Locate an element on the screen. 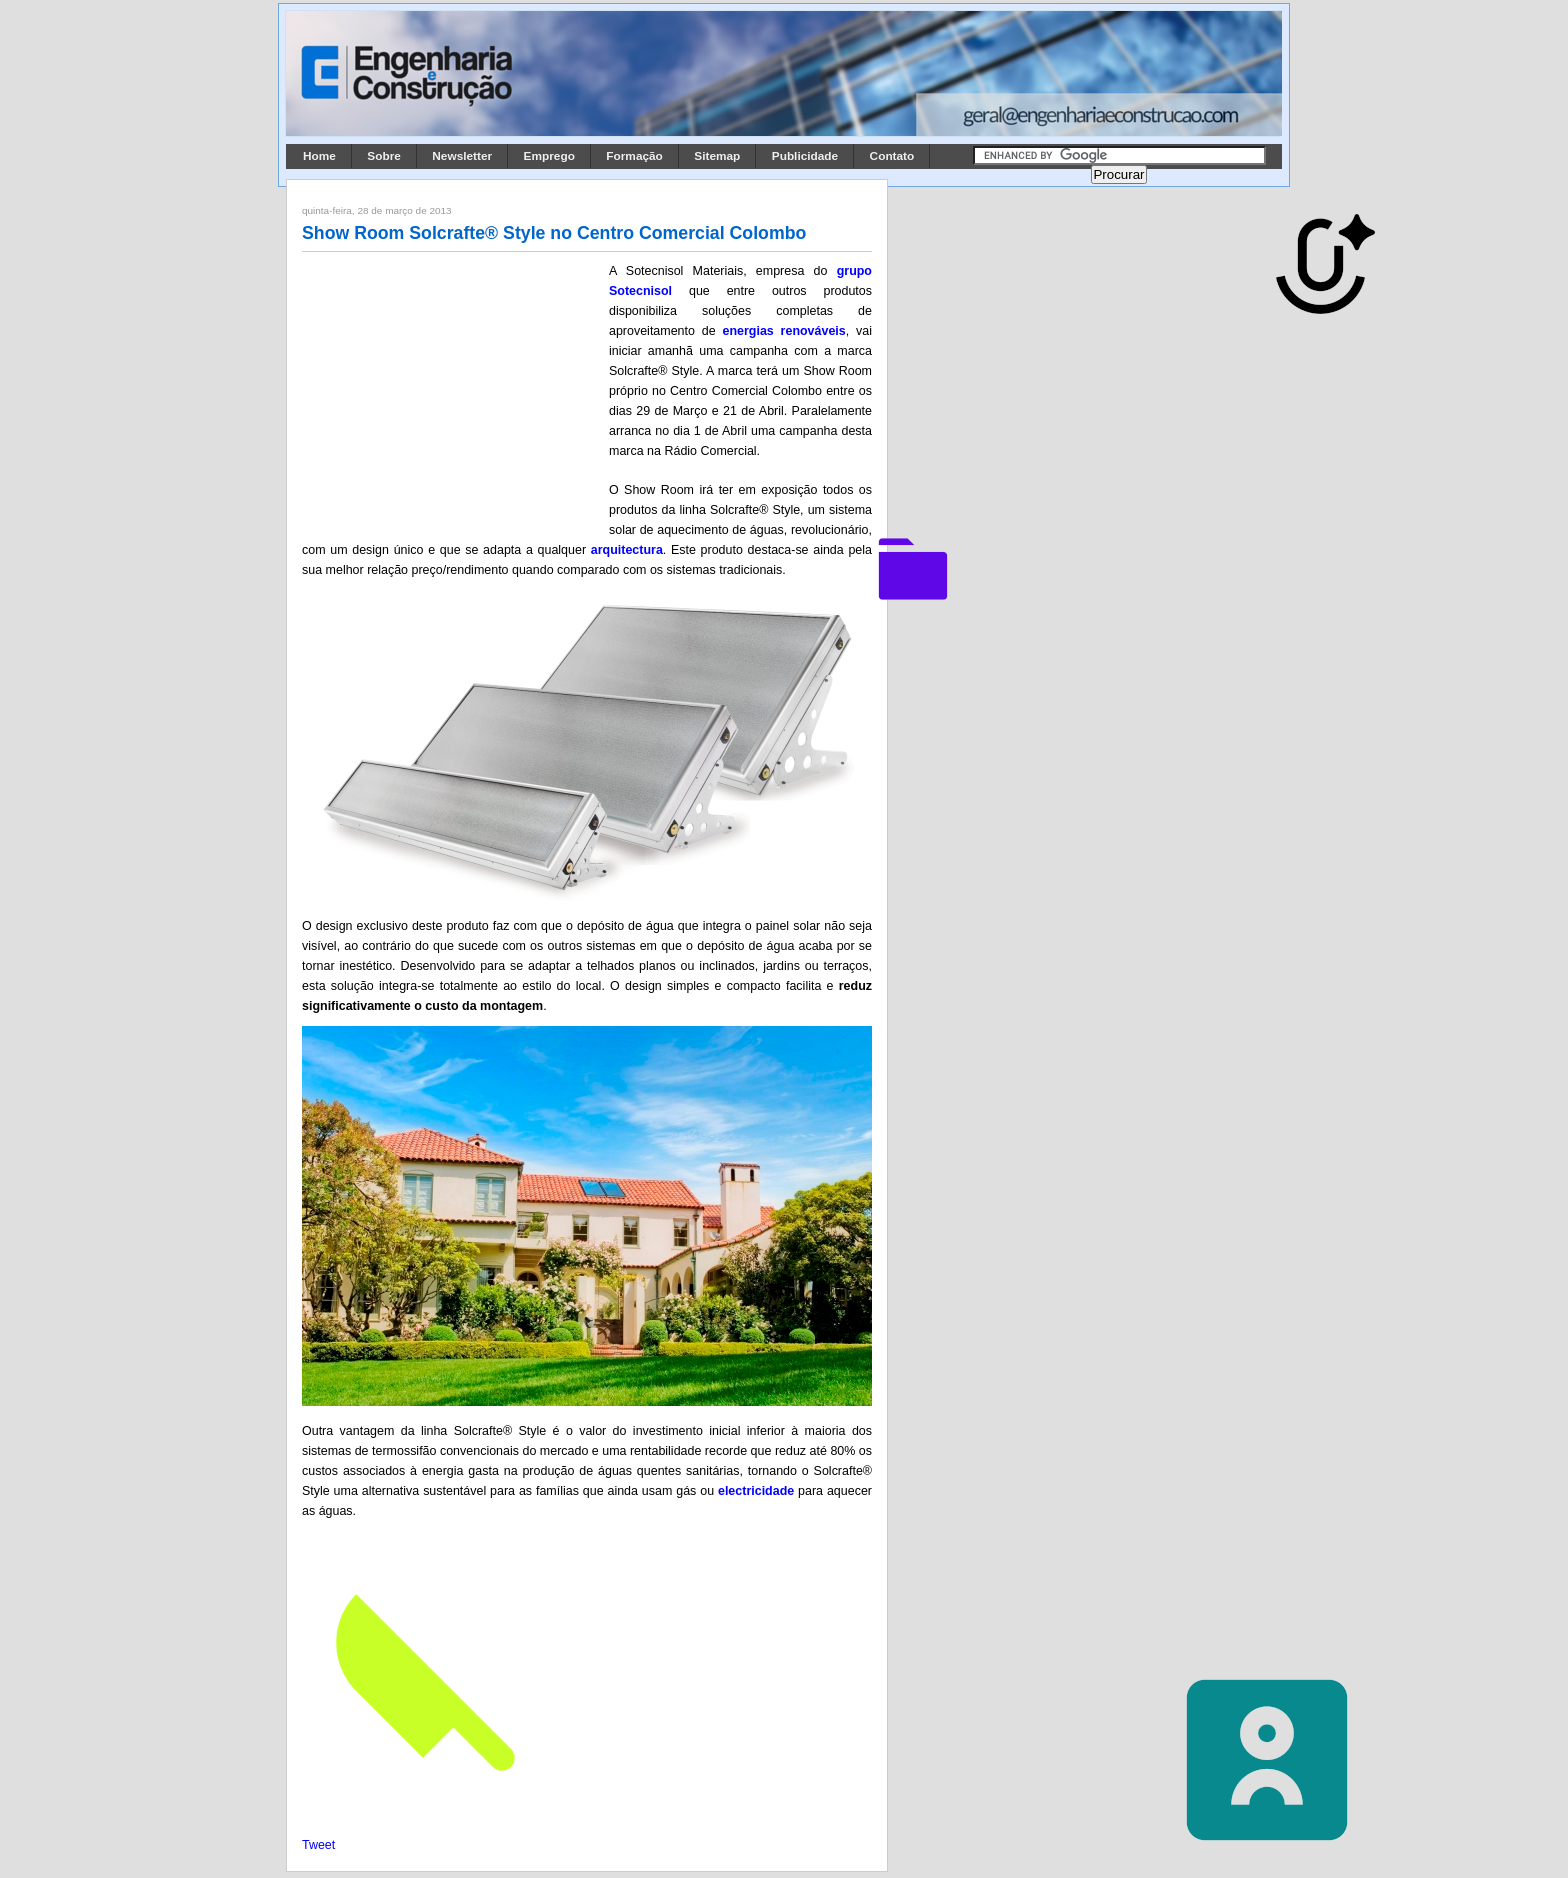 The width and height of the screenshot is (1568, 1878). kitchen or cooking-related feature is located at coordinates (422, 1685).